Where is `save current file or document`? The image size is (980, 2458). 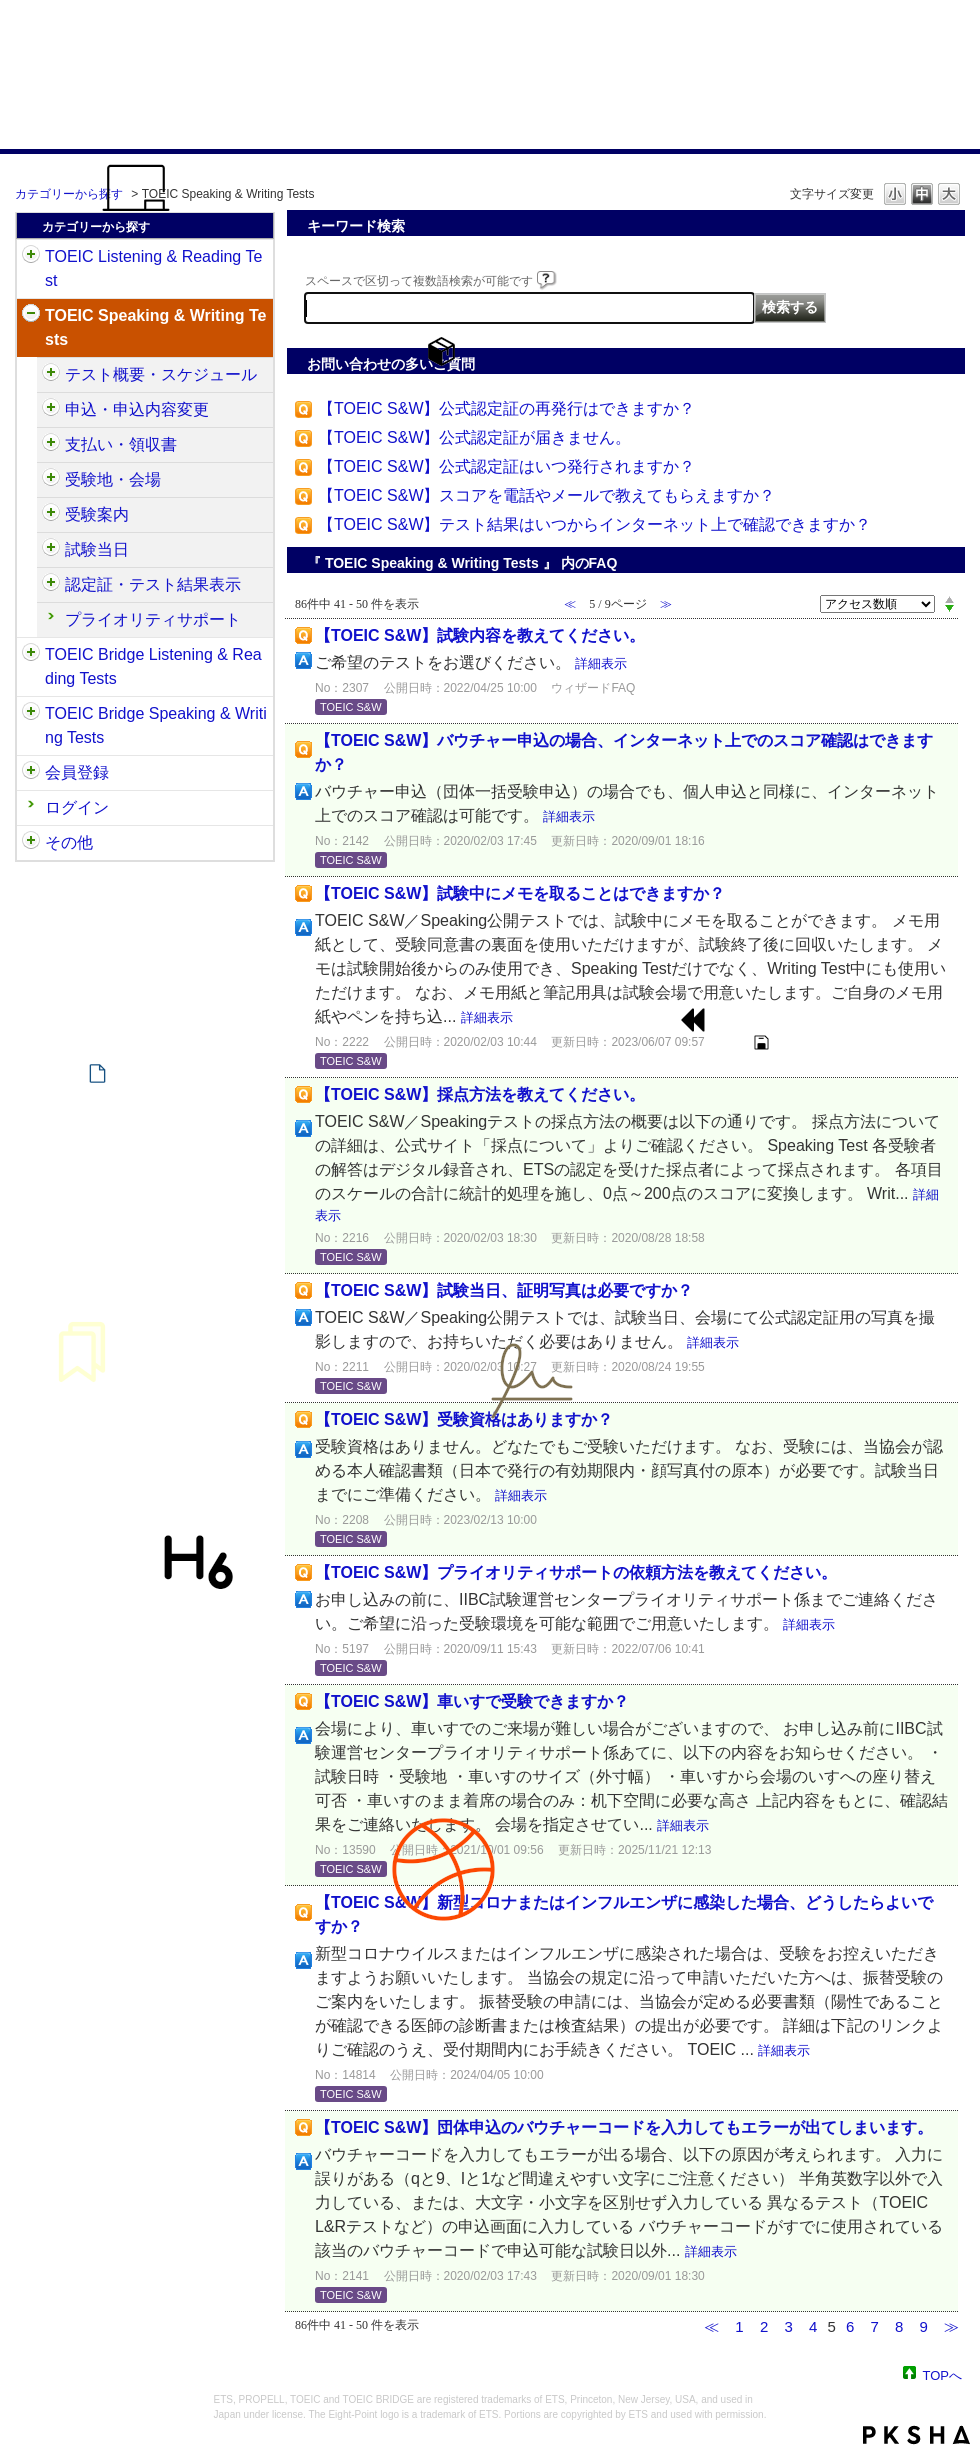 save current file or document is located at coordinates (761, 1042).